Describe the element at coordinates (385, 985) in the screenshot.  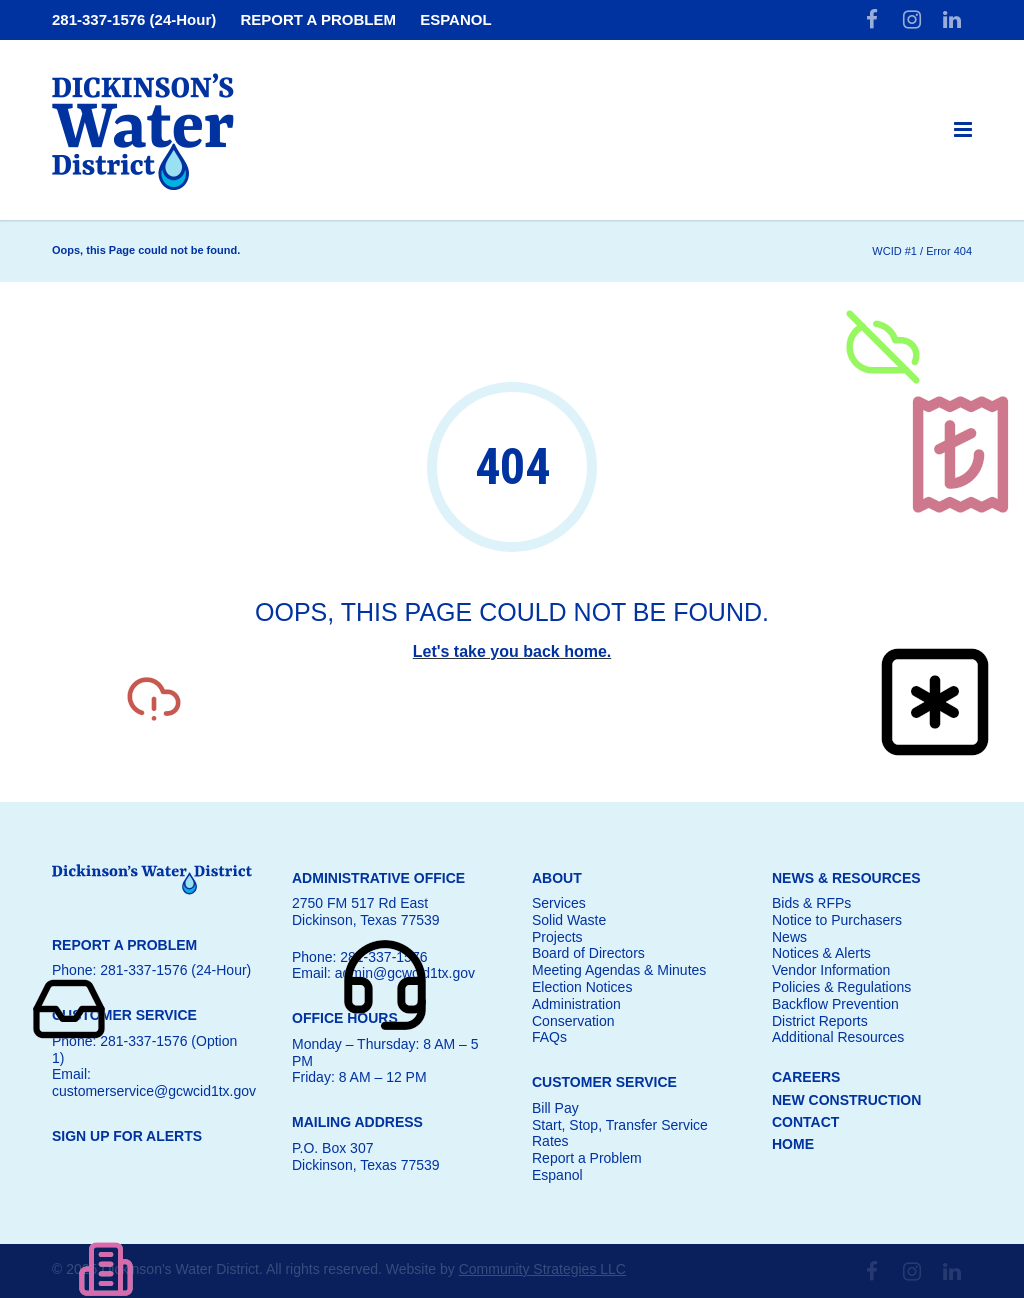
I see `contact customer support` at that location.